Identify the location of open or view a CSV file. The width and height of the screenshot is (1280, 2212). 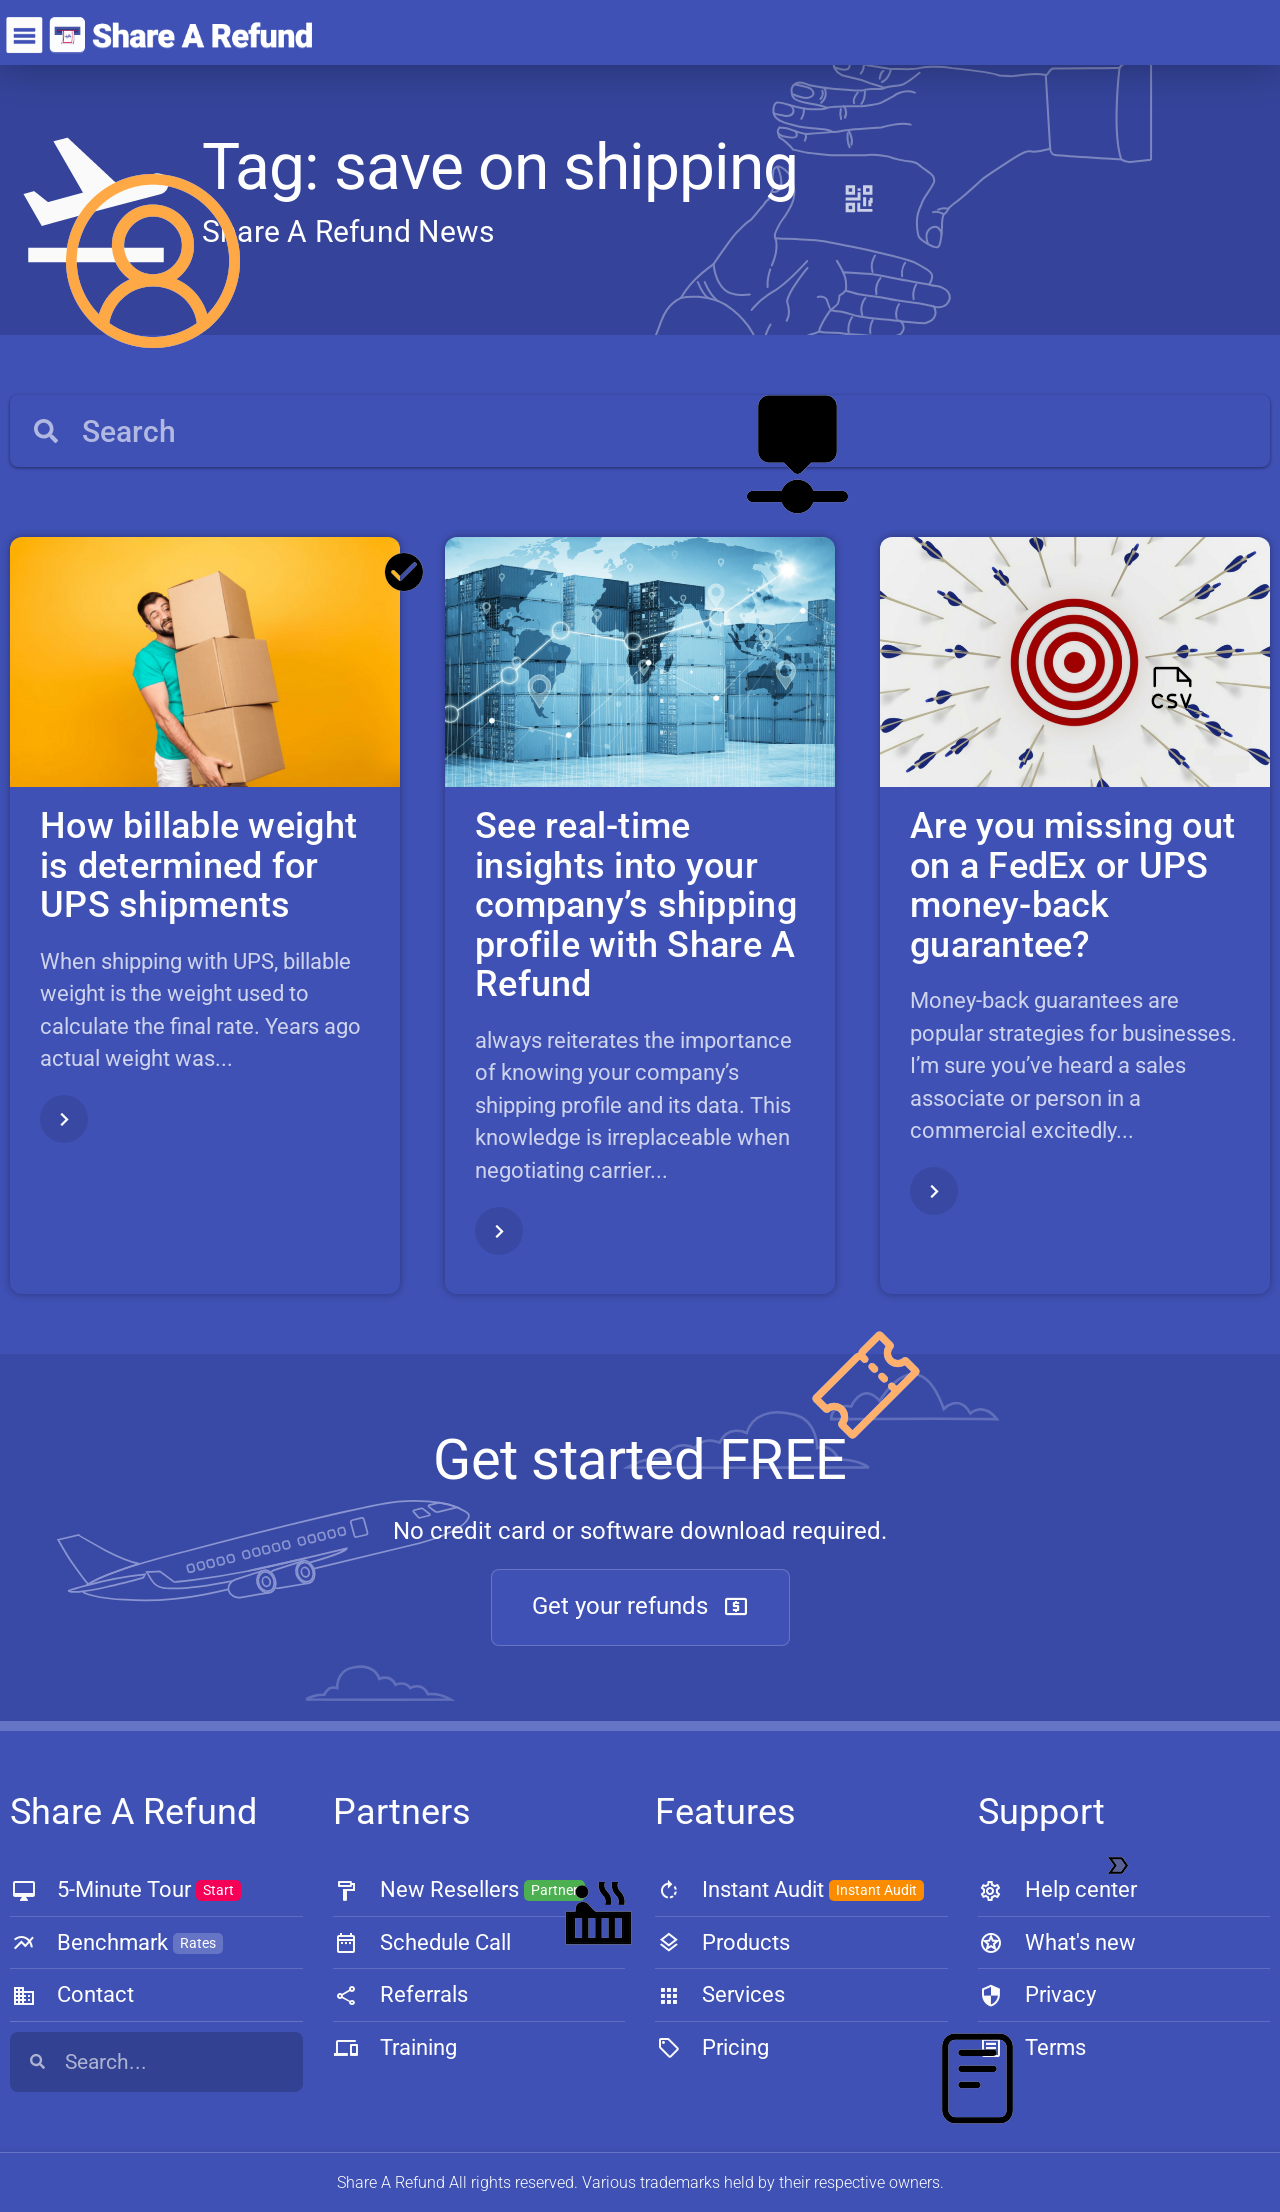
(1172, 689).